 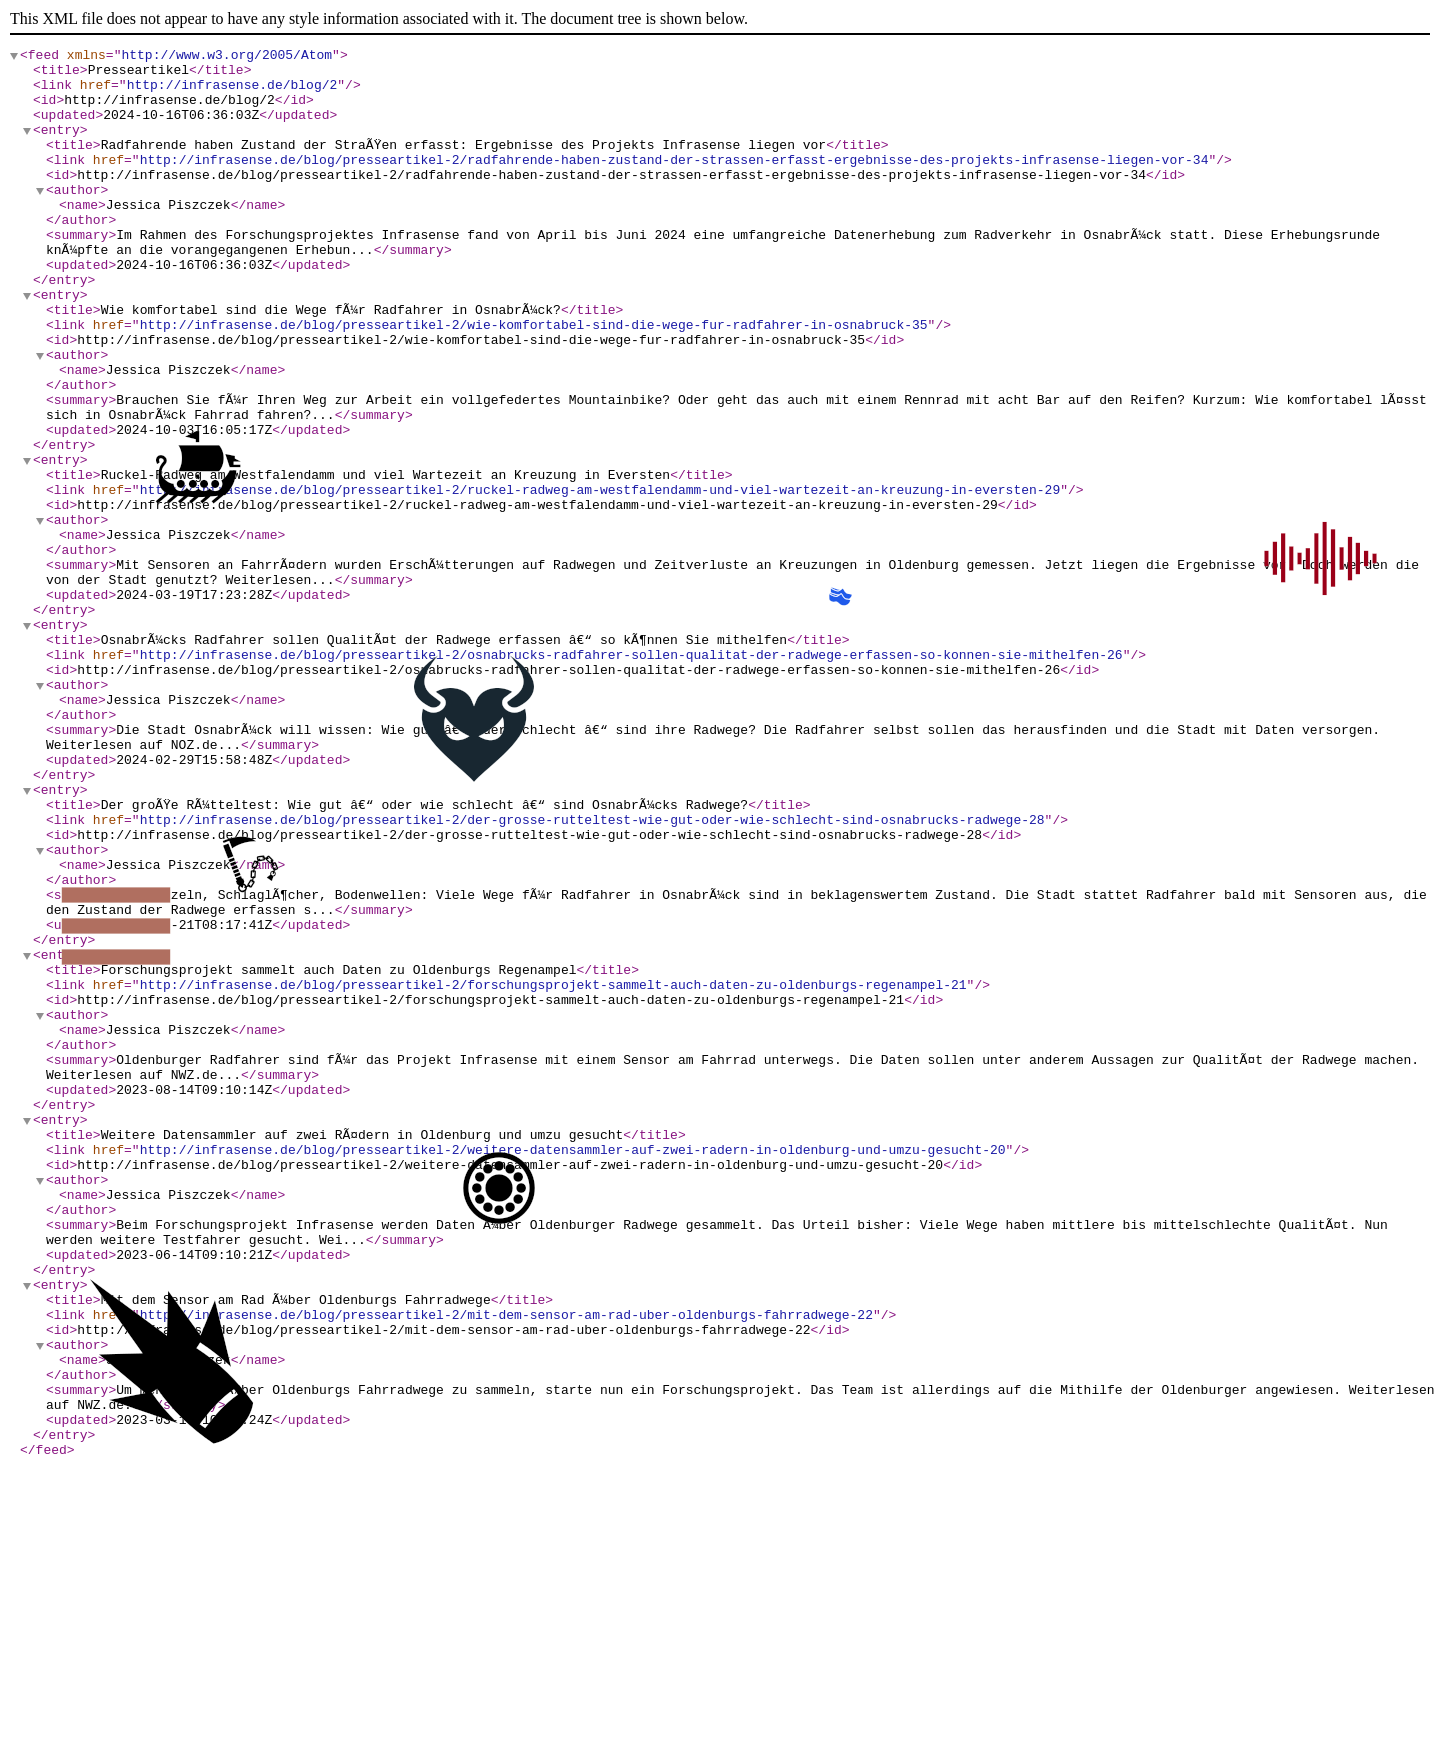 What do you see at coordinates (1320, 558) in the screenshot?
I see `audio or sound is currently playing` at bounding box center [1320, 558].